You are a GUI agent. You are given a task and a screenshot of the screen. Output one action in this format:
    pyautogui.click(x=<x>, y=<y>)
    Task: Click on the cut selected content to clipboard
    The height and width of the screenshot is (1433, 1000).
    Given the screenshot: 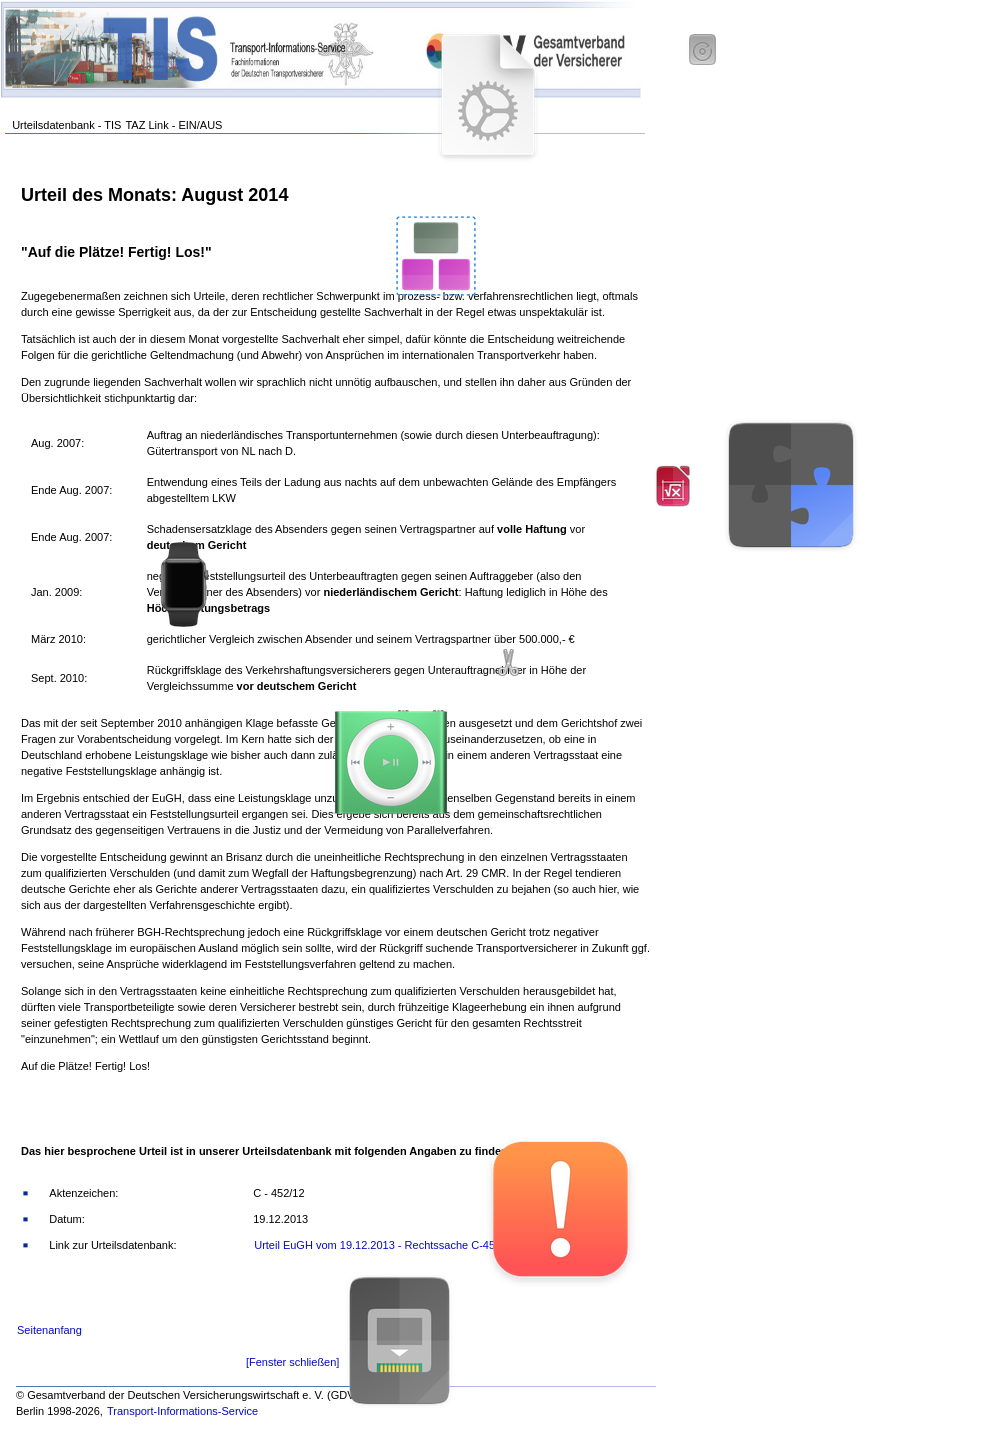 What is the action you would take?
    pyautogui.click(x=508, y=662)
    